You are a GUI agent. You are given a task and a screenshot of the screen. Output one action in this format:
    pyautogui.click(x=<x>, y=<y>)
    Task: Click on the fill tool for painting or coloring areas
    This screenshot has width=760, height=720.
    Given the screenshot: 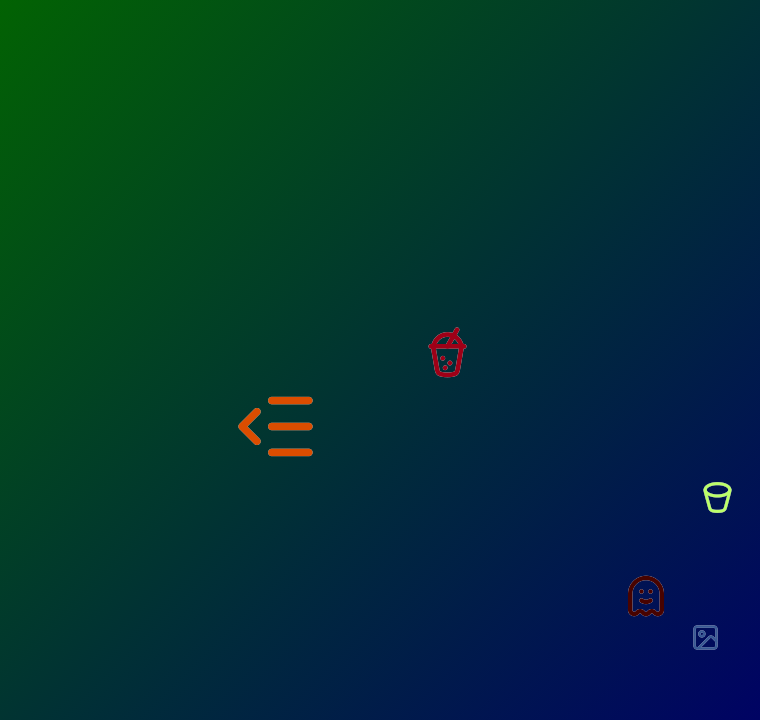 What is the action you would take?
    pyautogui.click(x=717, y=497)
    